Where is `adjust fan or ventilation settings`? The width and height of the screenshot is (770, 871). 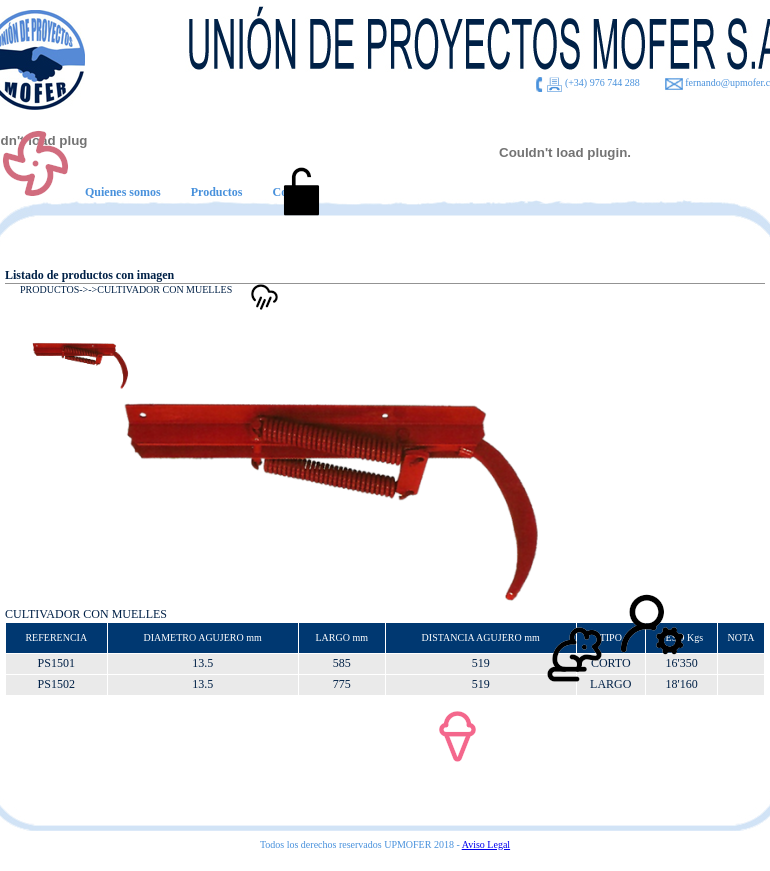
adjust fan or ventilation settings is located at coordinates (35, 163).